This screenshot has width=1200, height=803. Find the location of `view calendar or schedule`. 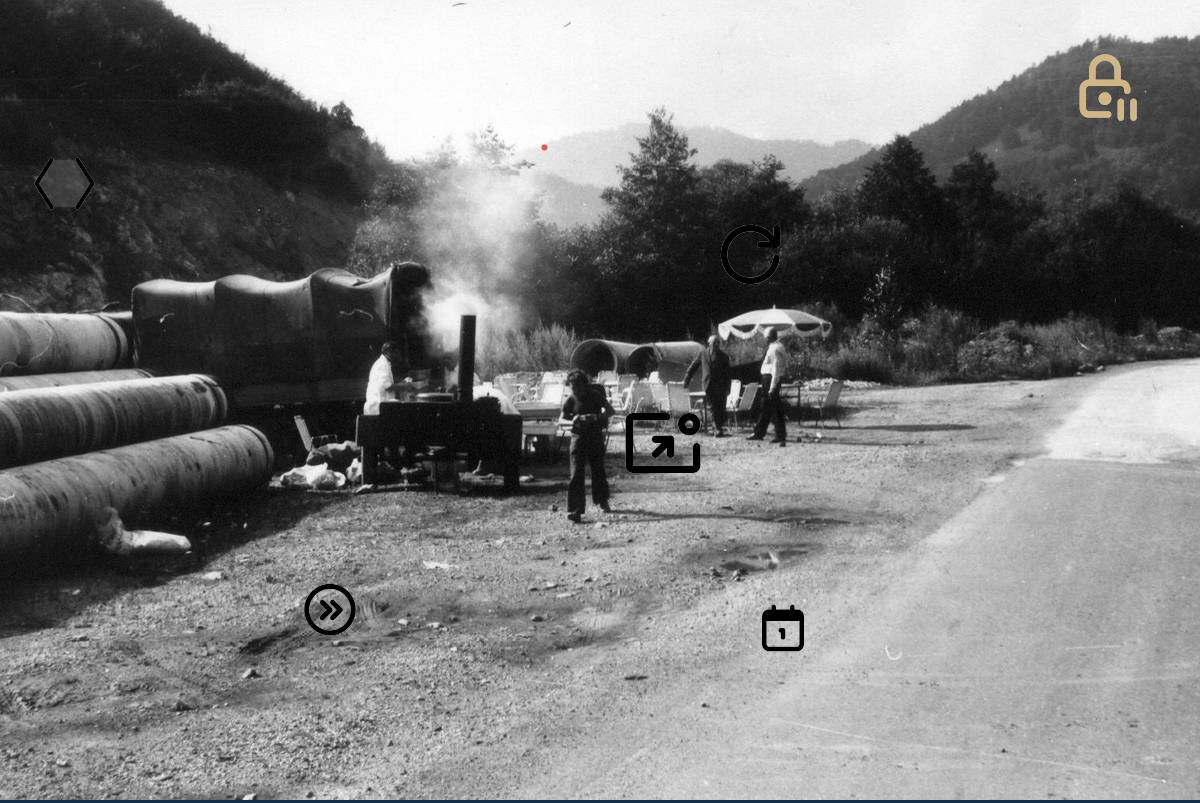

view calendar or schedule is located at coordinates (783, 628).